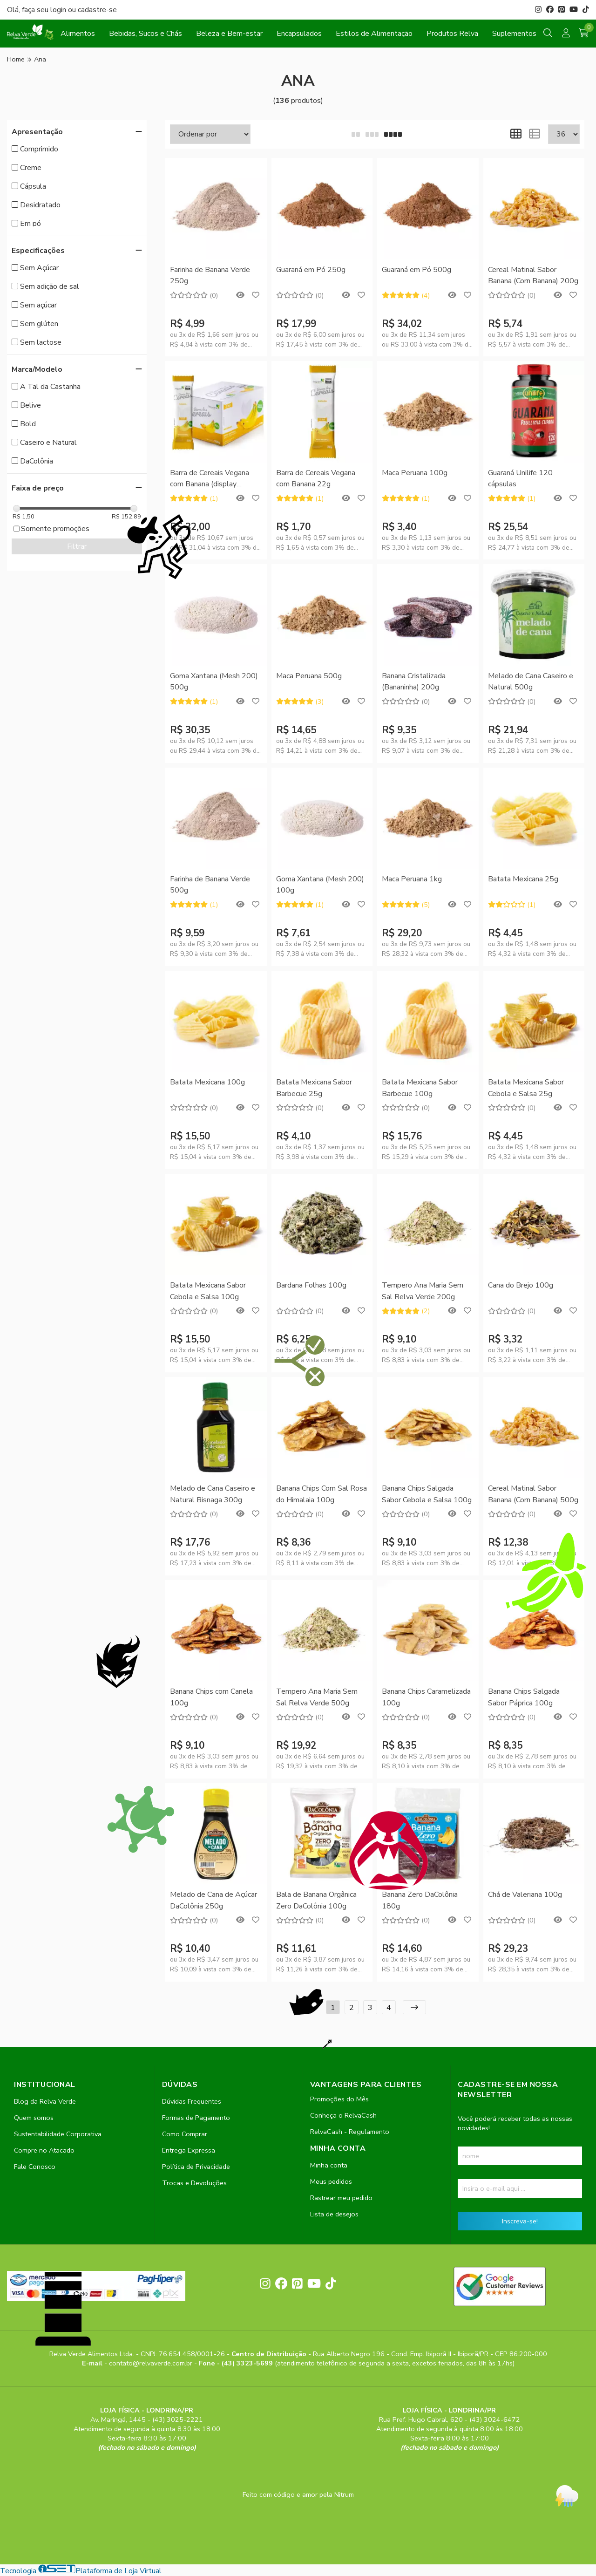 This screenshot has height=2576, width=596. What do you see at coordinates (546, 1572) in the screenshot?
I see `food or fruit category in a game inventory` at bounding box center [546, 1572].